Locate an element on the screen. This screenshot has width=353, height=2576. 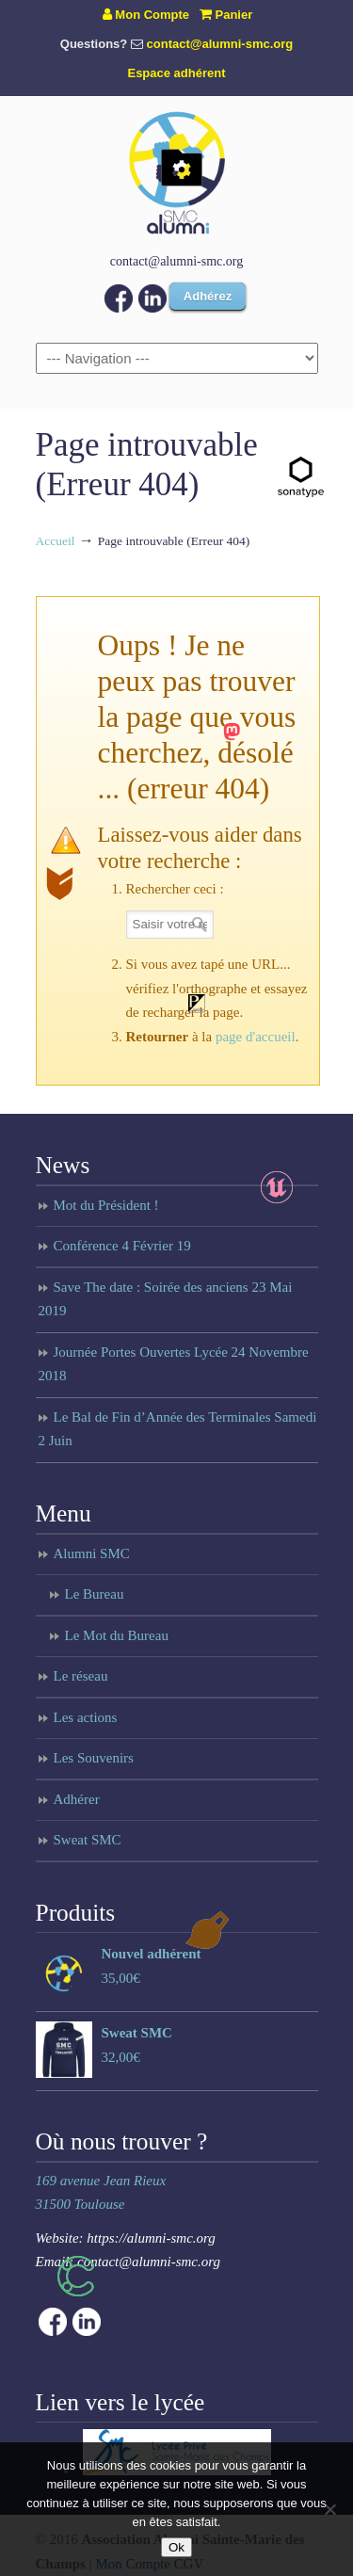
access folder settings or preferences is located at coordinates (182, 168).